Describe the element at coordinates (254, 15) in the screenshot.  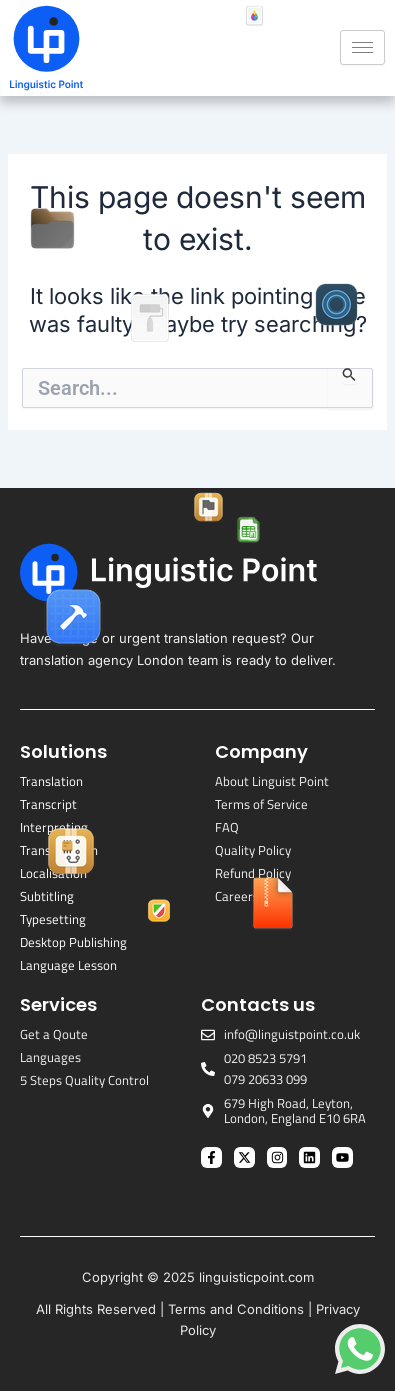
I see `an ICC color profile file` at that location.